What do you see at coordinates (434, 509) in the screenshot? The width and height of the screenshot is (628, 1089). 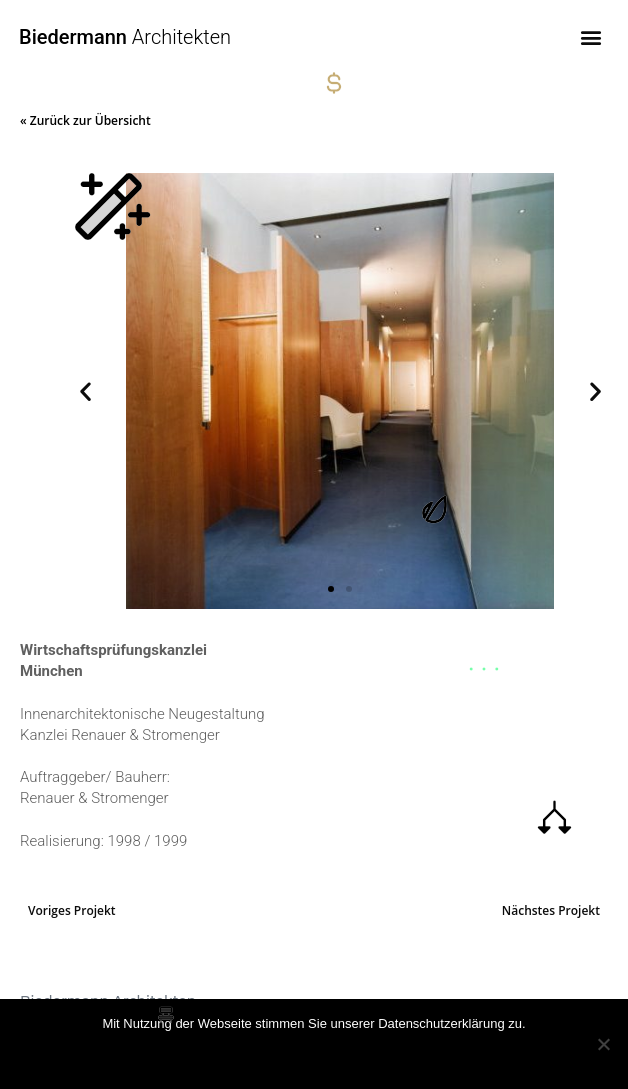 I see `envato marketplace logo` at bounding box center [434, 509].